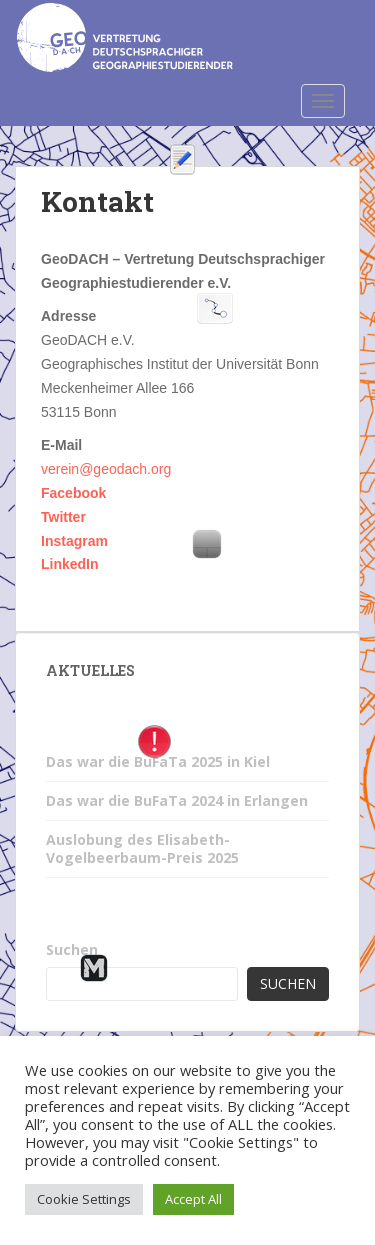  Describe the element at coordinates (154, 741) in the screenshot. I see `indicates a warning or alert in a dialog` at that location.